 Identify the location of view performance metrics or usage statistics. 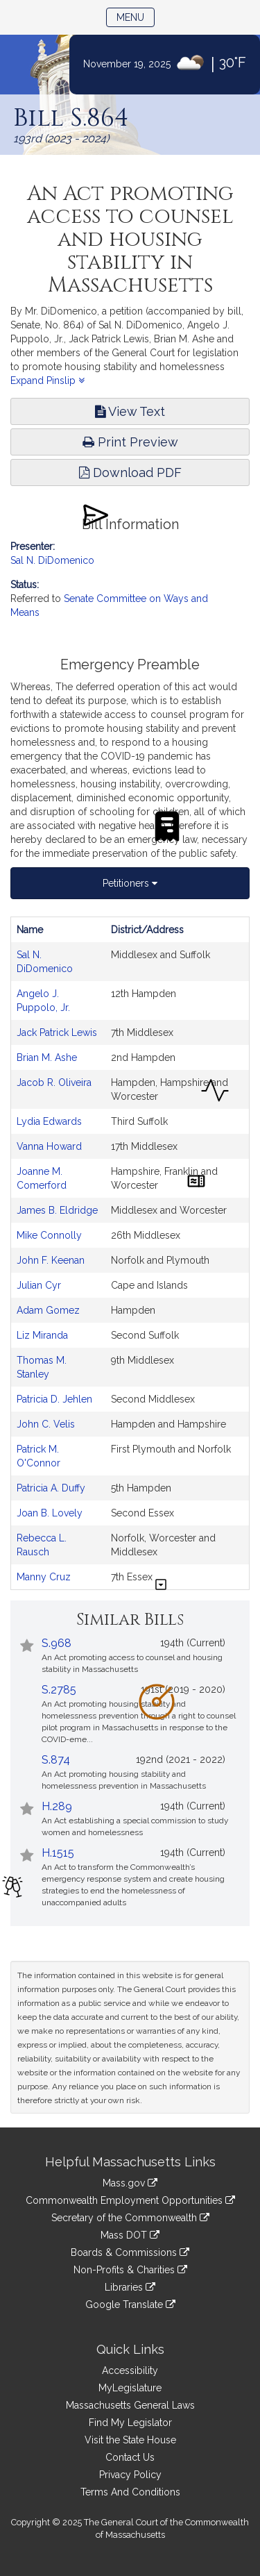
(157, 1702).